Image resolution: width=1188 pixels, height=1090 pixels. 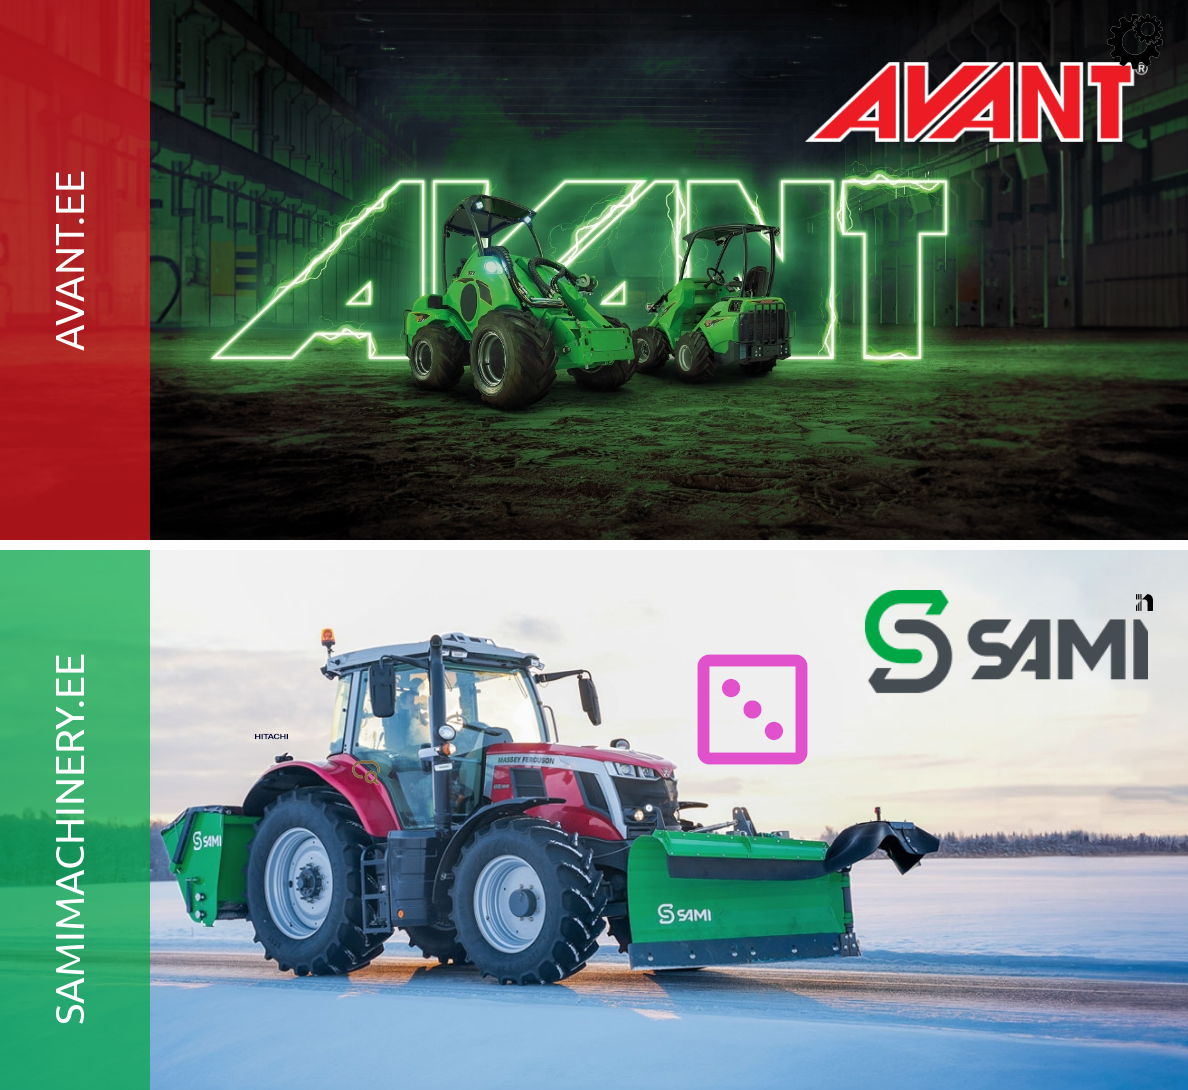 What do you see at coordinates (271, 736) in the screenshot?
I see `hitachi brand logo` at bounding box center [271, 736].